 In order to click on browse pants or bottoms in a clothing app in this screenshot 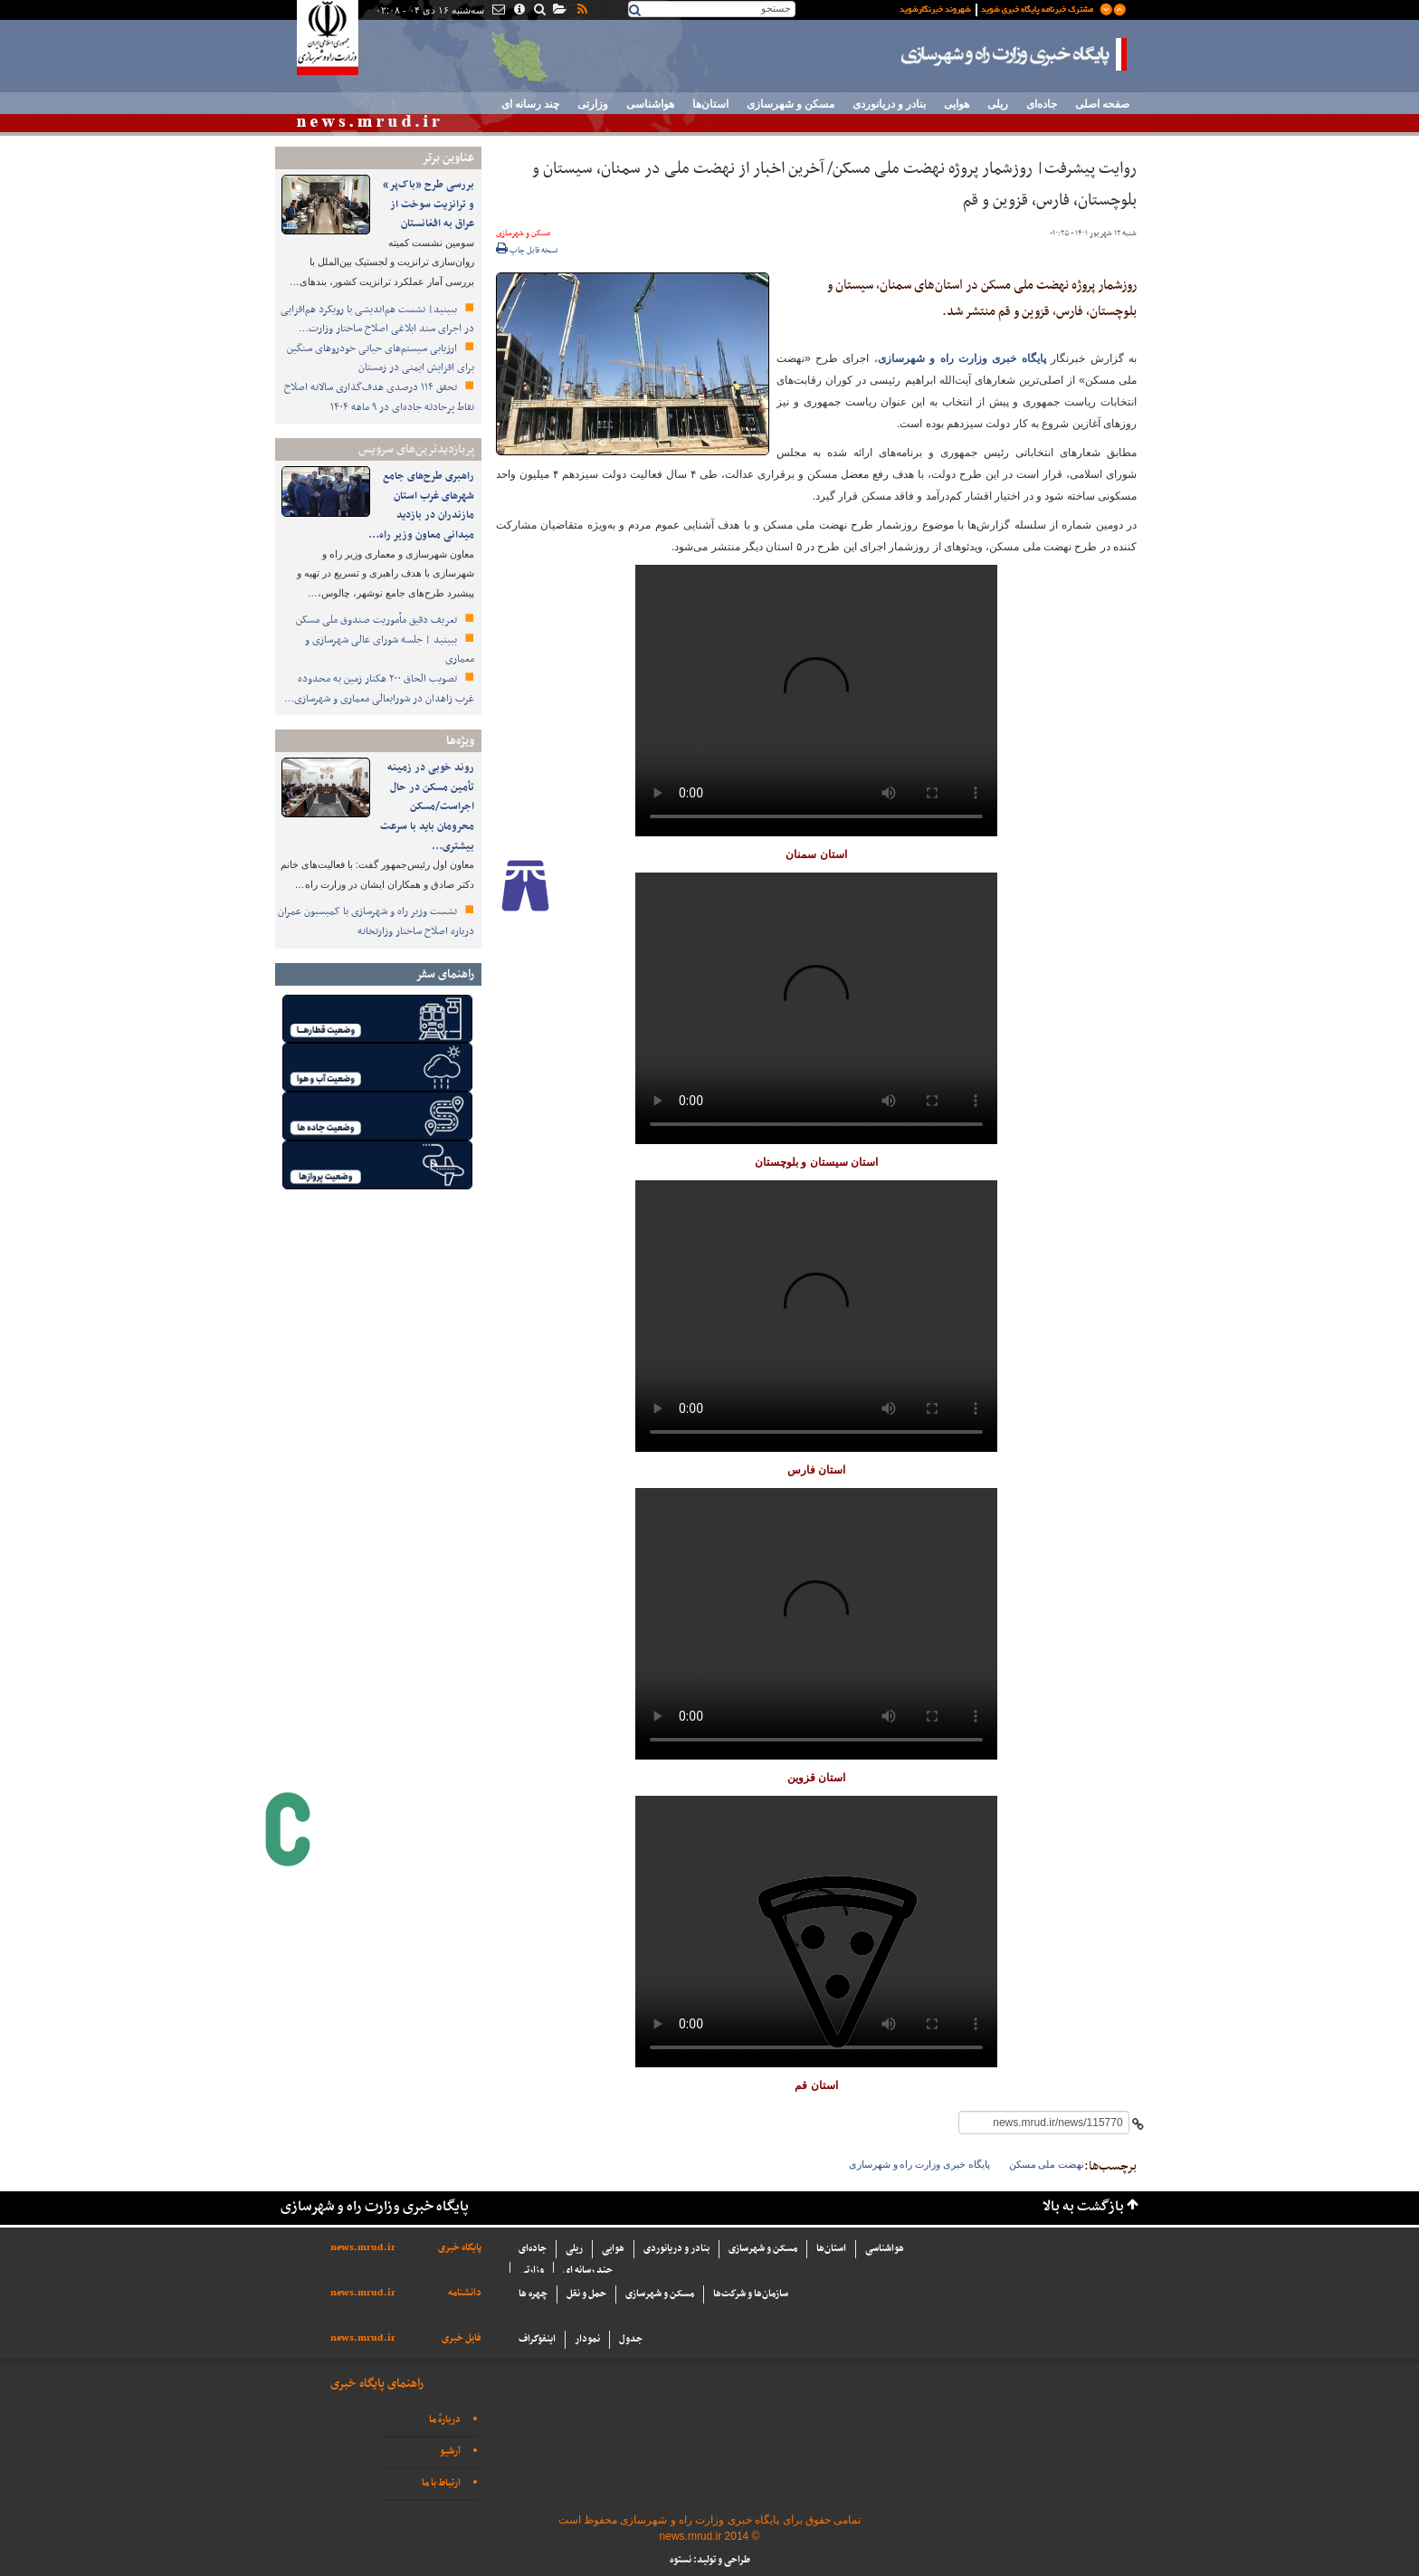, I will do `click(525, 885)`.